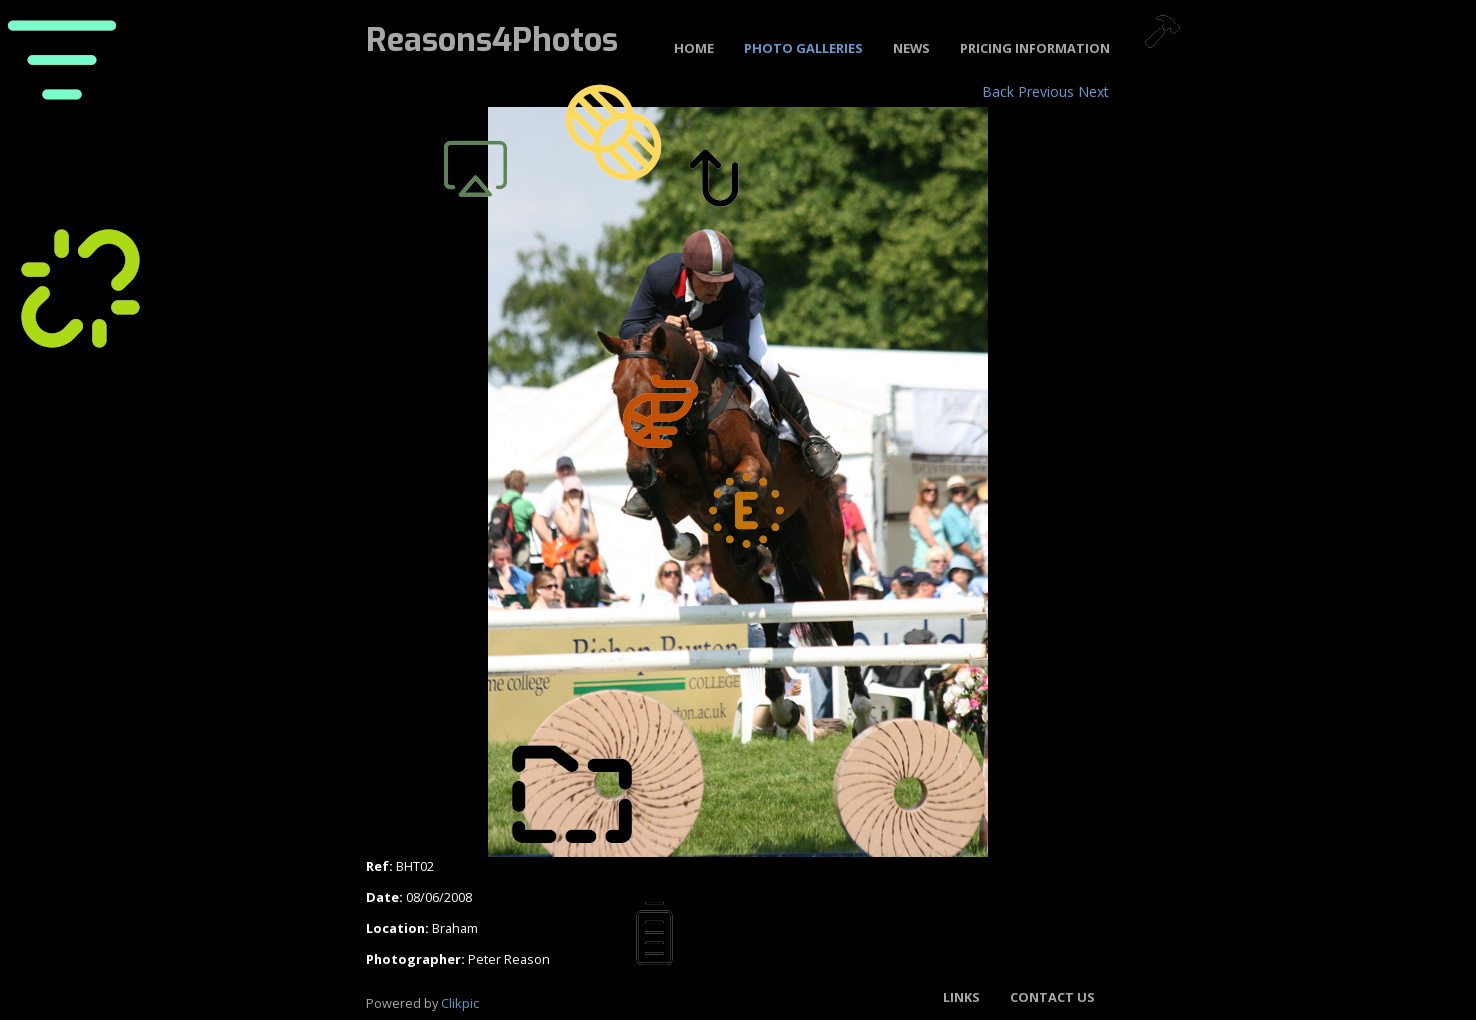  What do you see at coordinates (1162, 31) in the screenshot?
I see `access build or developer tools` at bounding box center [1162, 31].